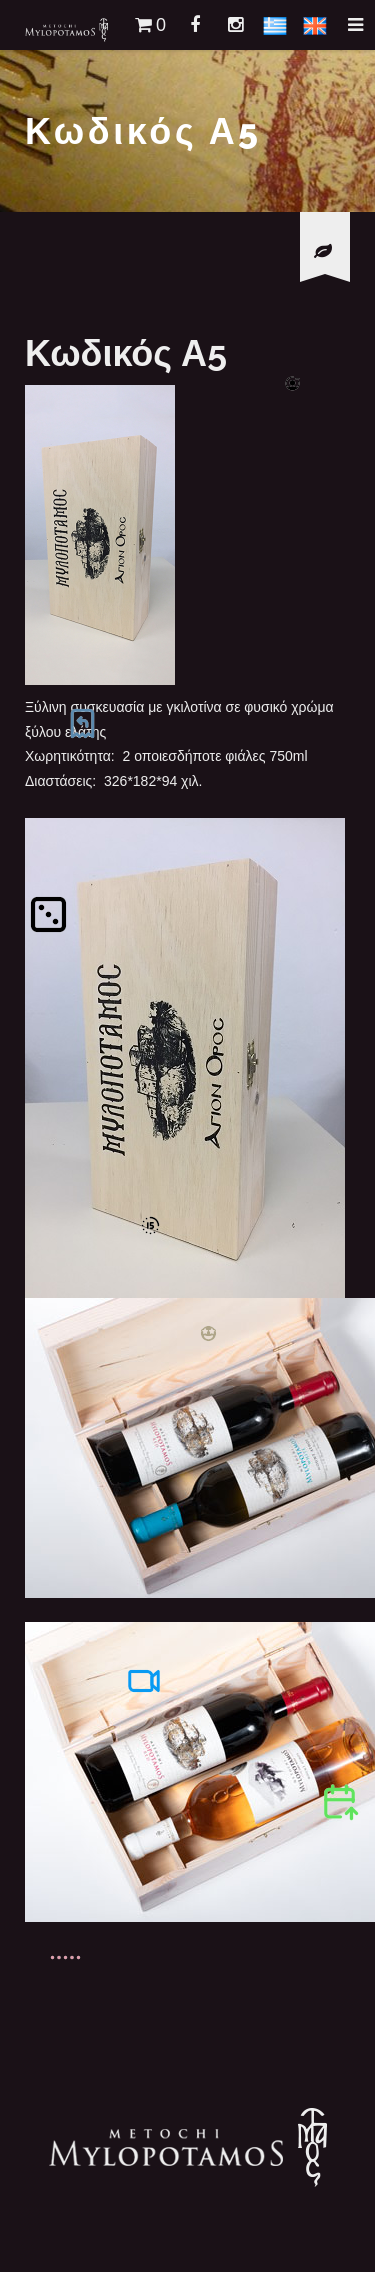 Image resolution: width=375 pixels, height=2272 pixels. What do you see at coordinates (150, 1225) in the screenshot?
I see `set a 15-minute timer` at bounding box center [150, 1225].